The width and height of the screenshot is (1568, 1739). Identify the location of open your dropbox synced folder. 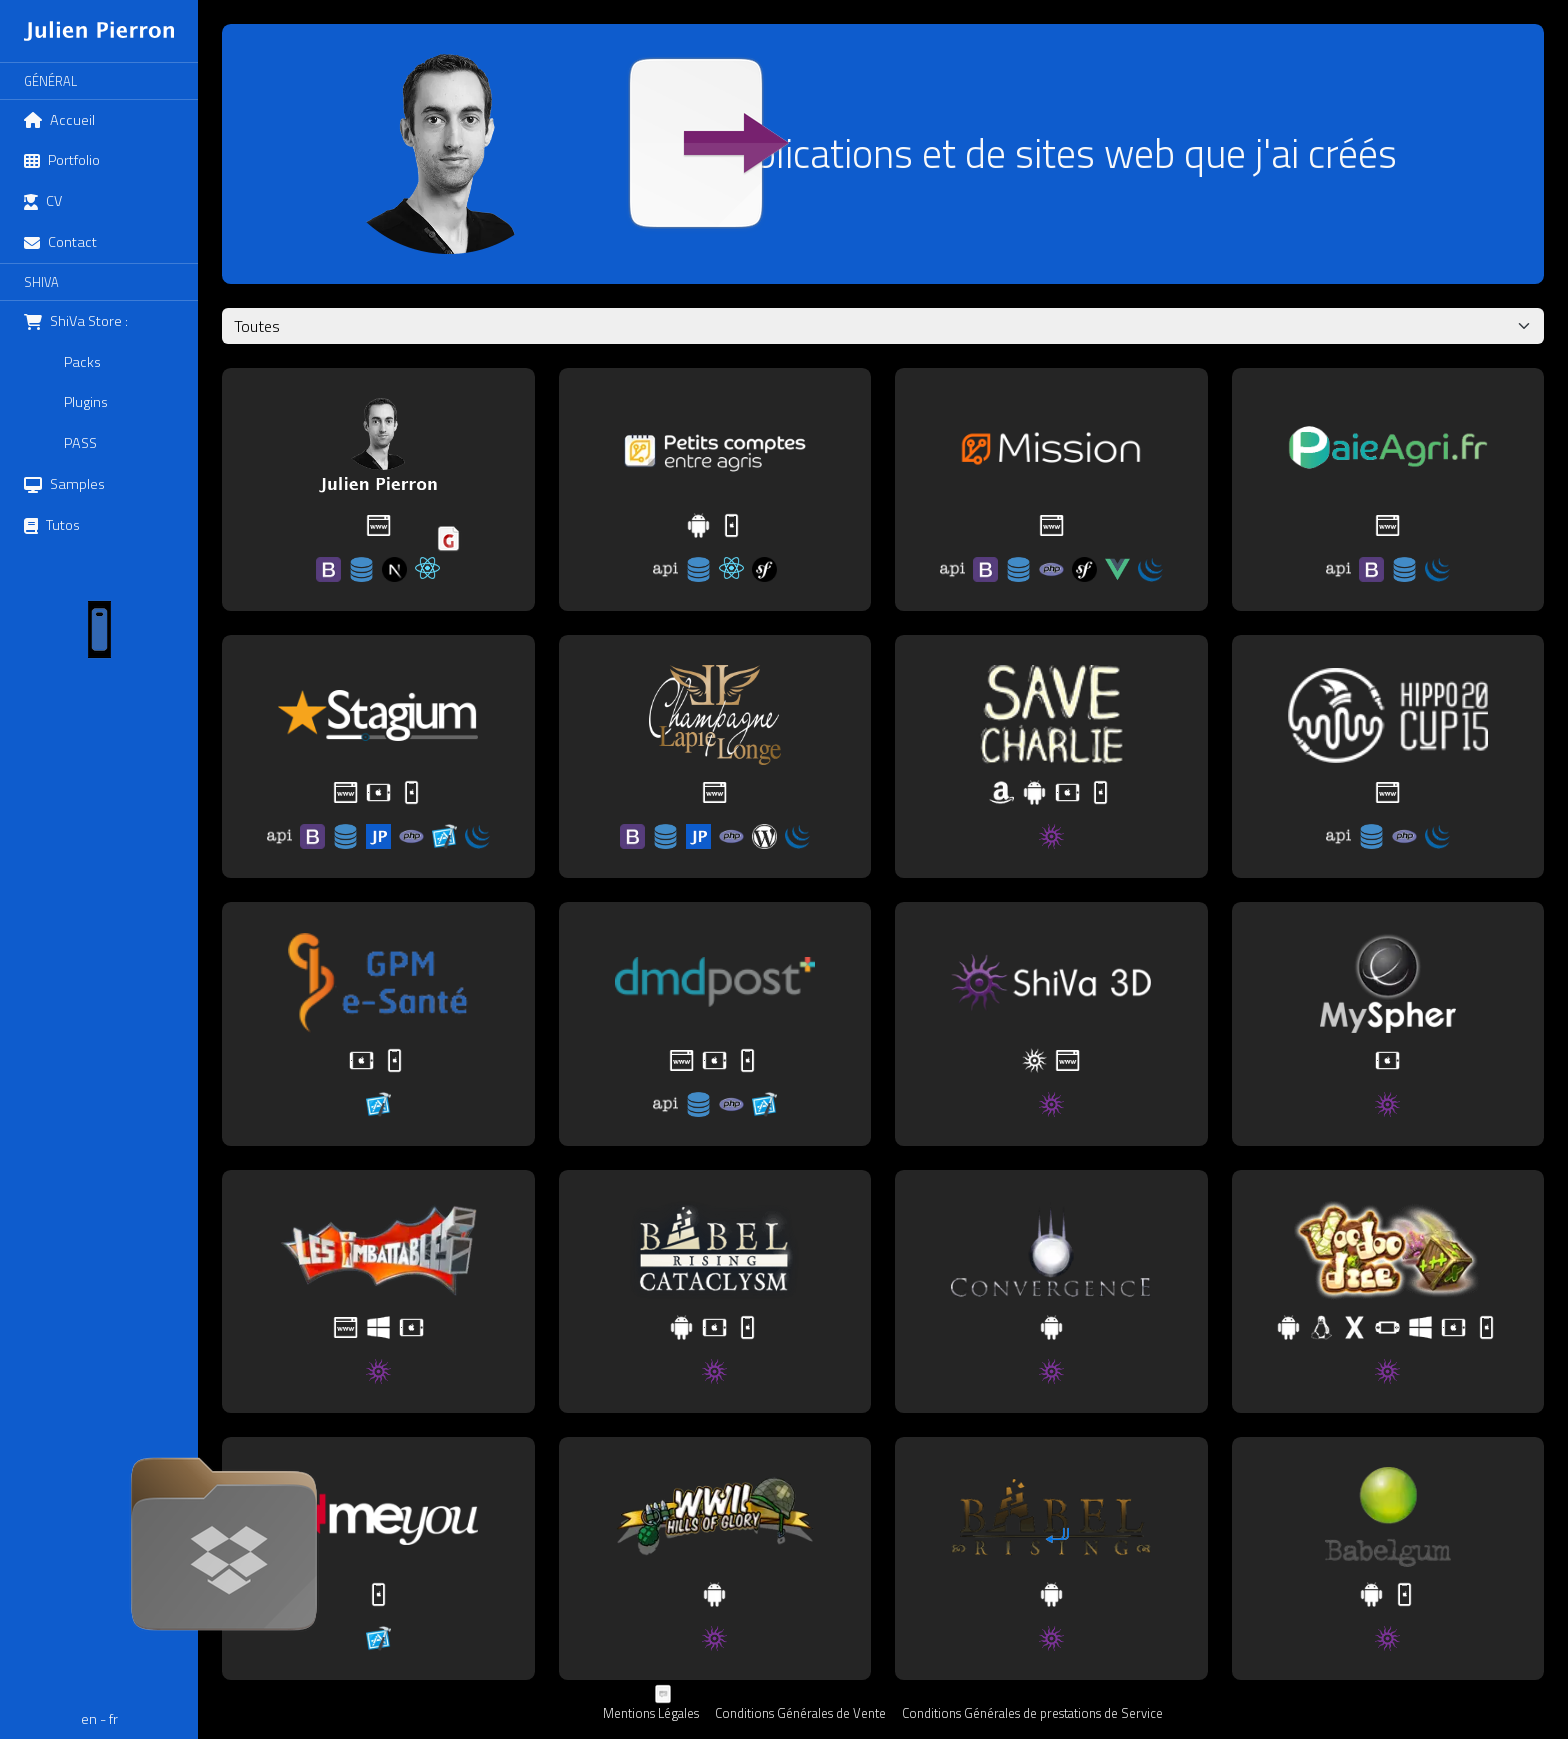
(224, 1544).